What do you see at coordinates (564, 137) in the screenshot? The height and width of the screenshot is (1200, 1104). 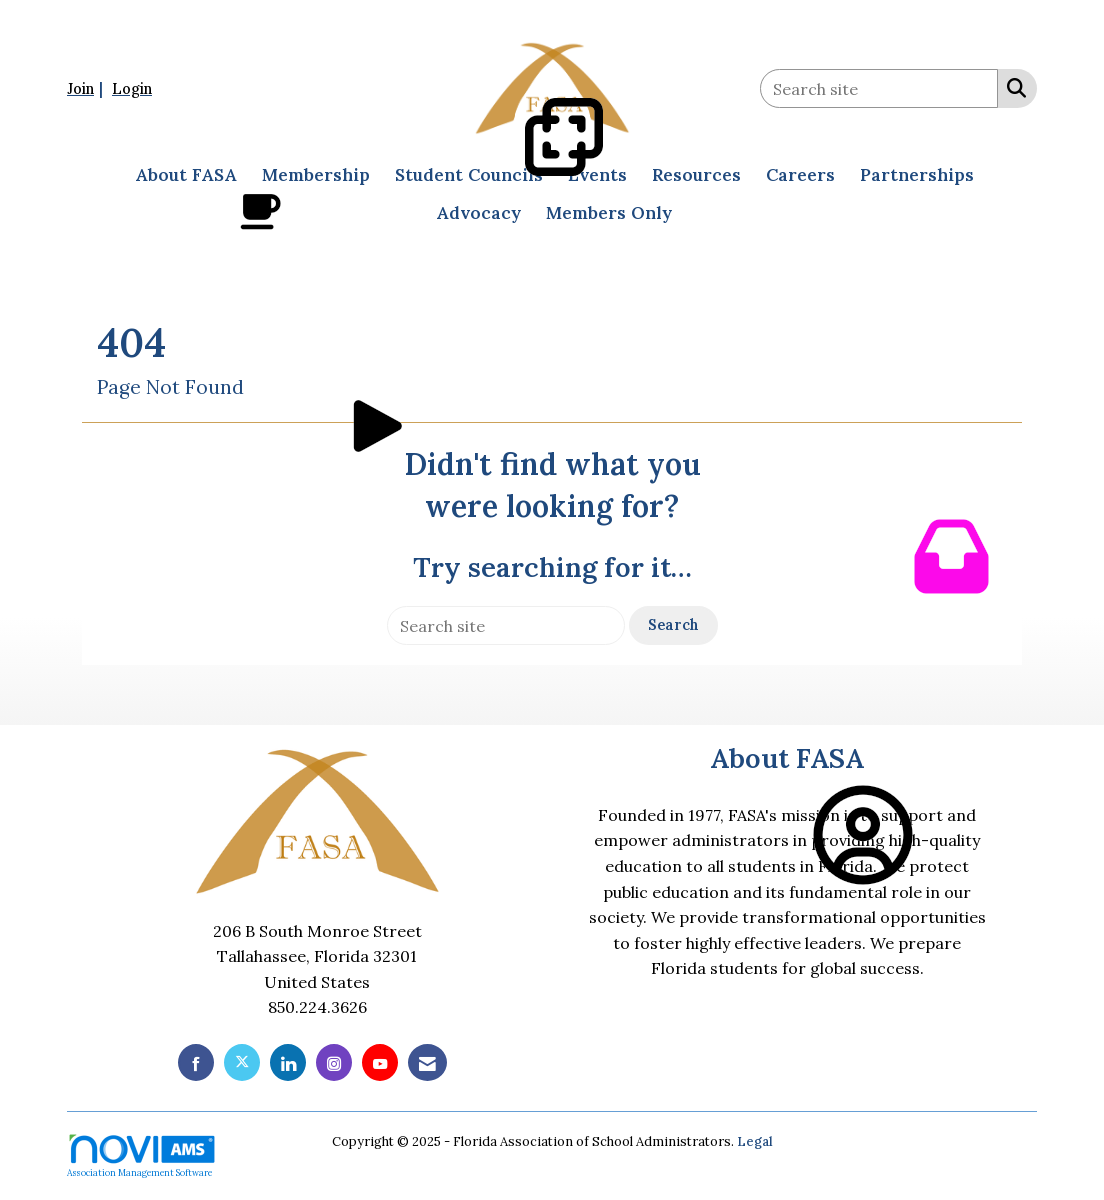 I see `apply layer difference blend mode` at bounding box center [564, 137].